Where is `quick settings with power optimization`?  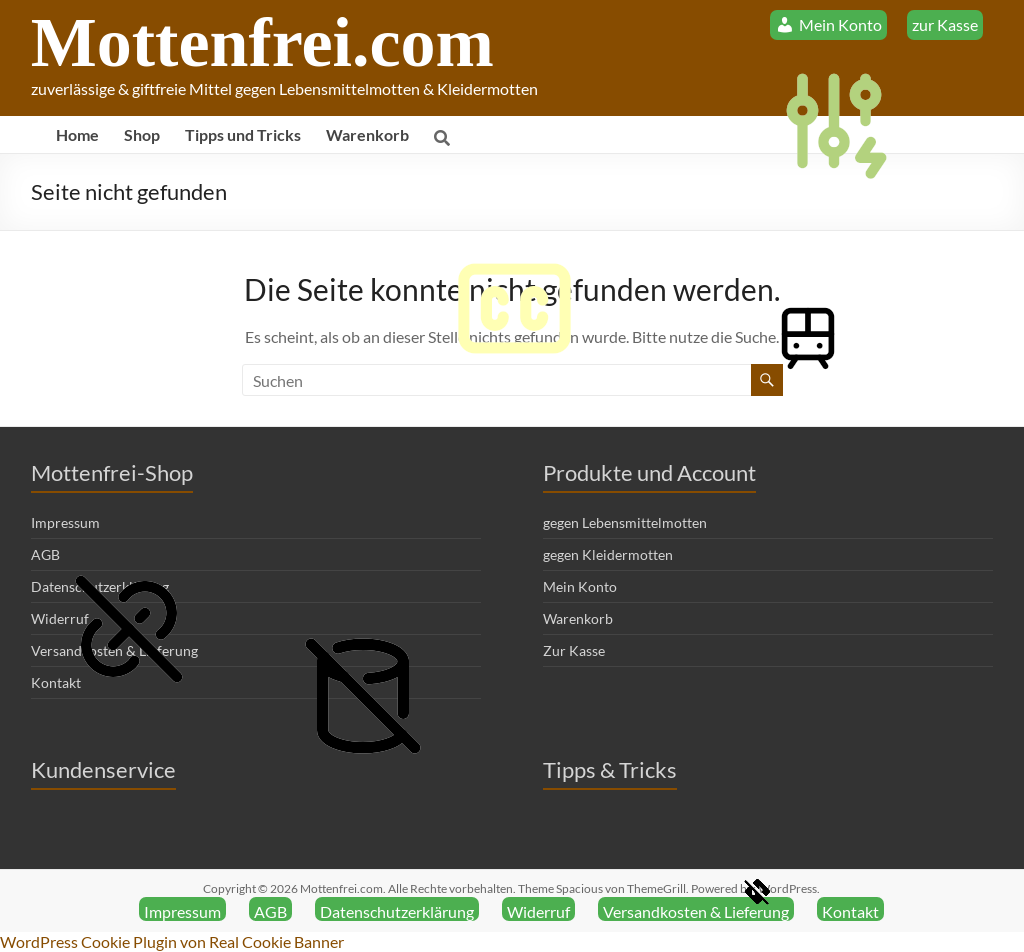
quick settings with power optimization is located at coordinates (834, 121).